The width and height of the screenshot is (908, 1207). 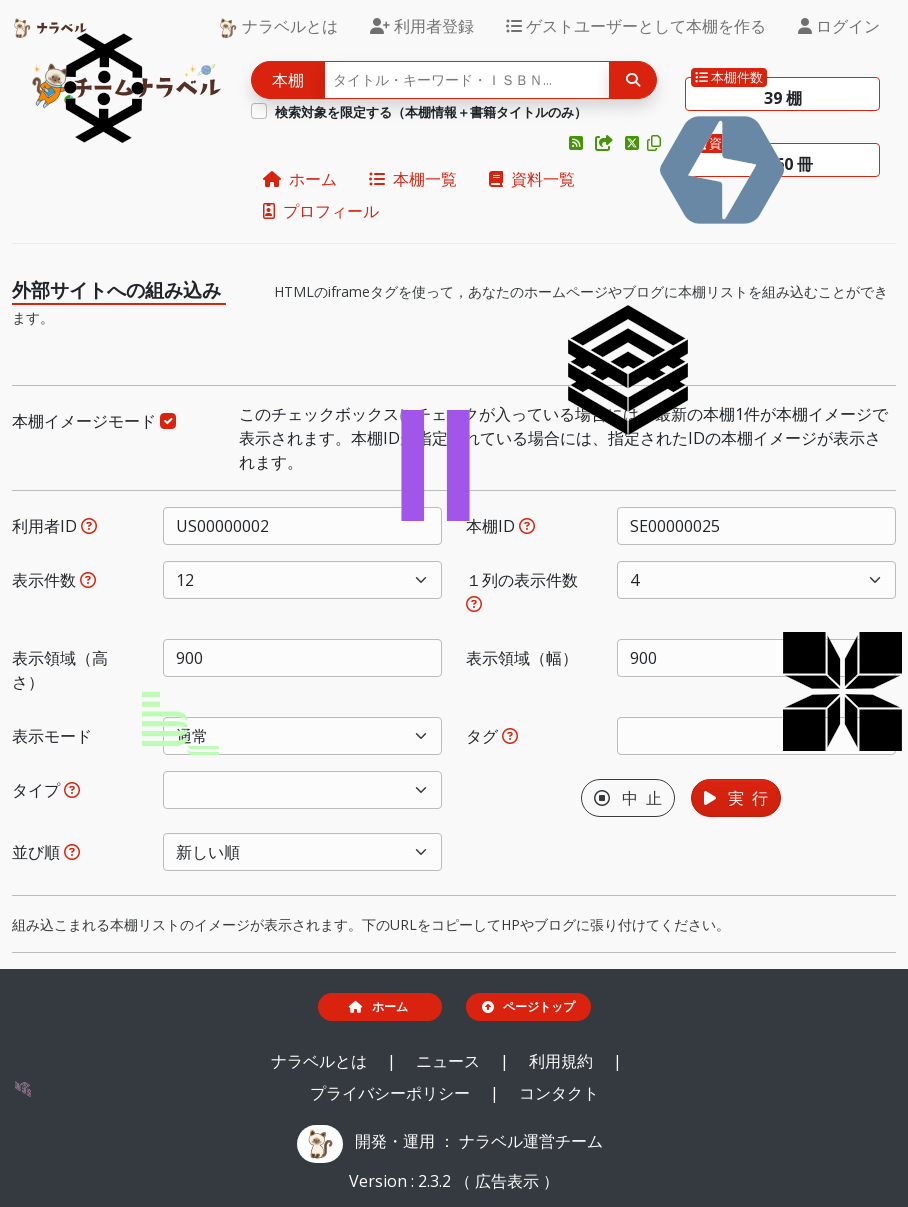 I want to click on google cloud dataflow service logo, so click(x=104, y=88).